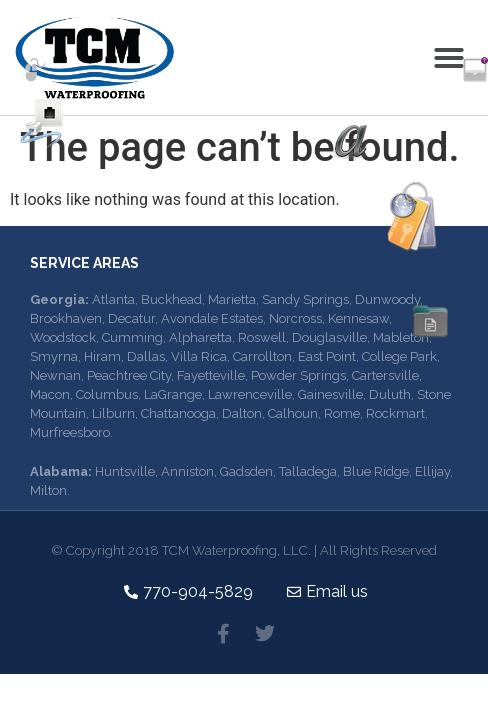 Image resolution: width=488 pixels, height=720 pixels. What do you see at coordinates (43, 124) in the screenshot?
I see `indicates wired network connection is disconnected` at bounding box center [43, 124].